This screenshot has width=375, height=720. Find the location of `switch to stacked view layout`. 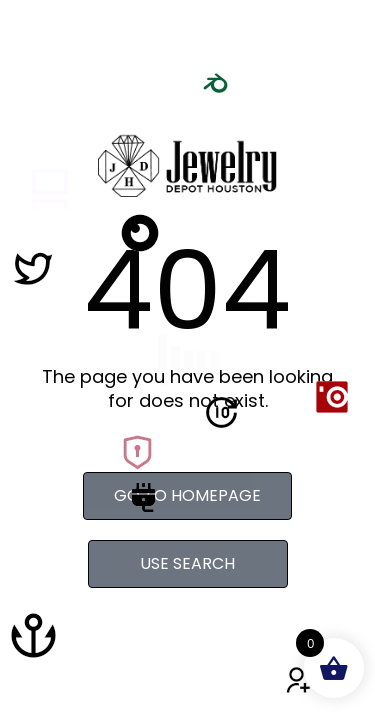

switch to stacked view layout is located at coordinates (50, 189).